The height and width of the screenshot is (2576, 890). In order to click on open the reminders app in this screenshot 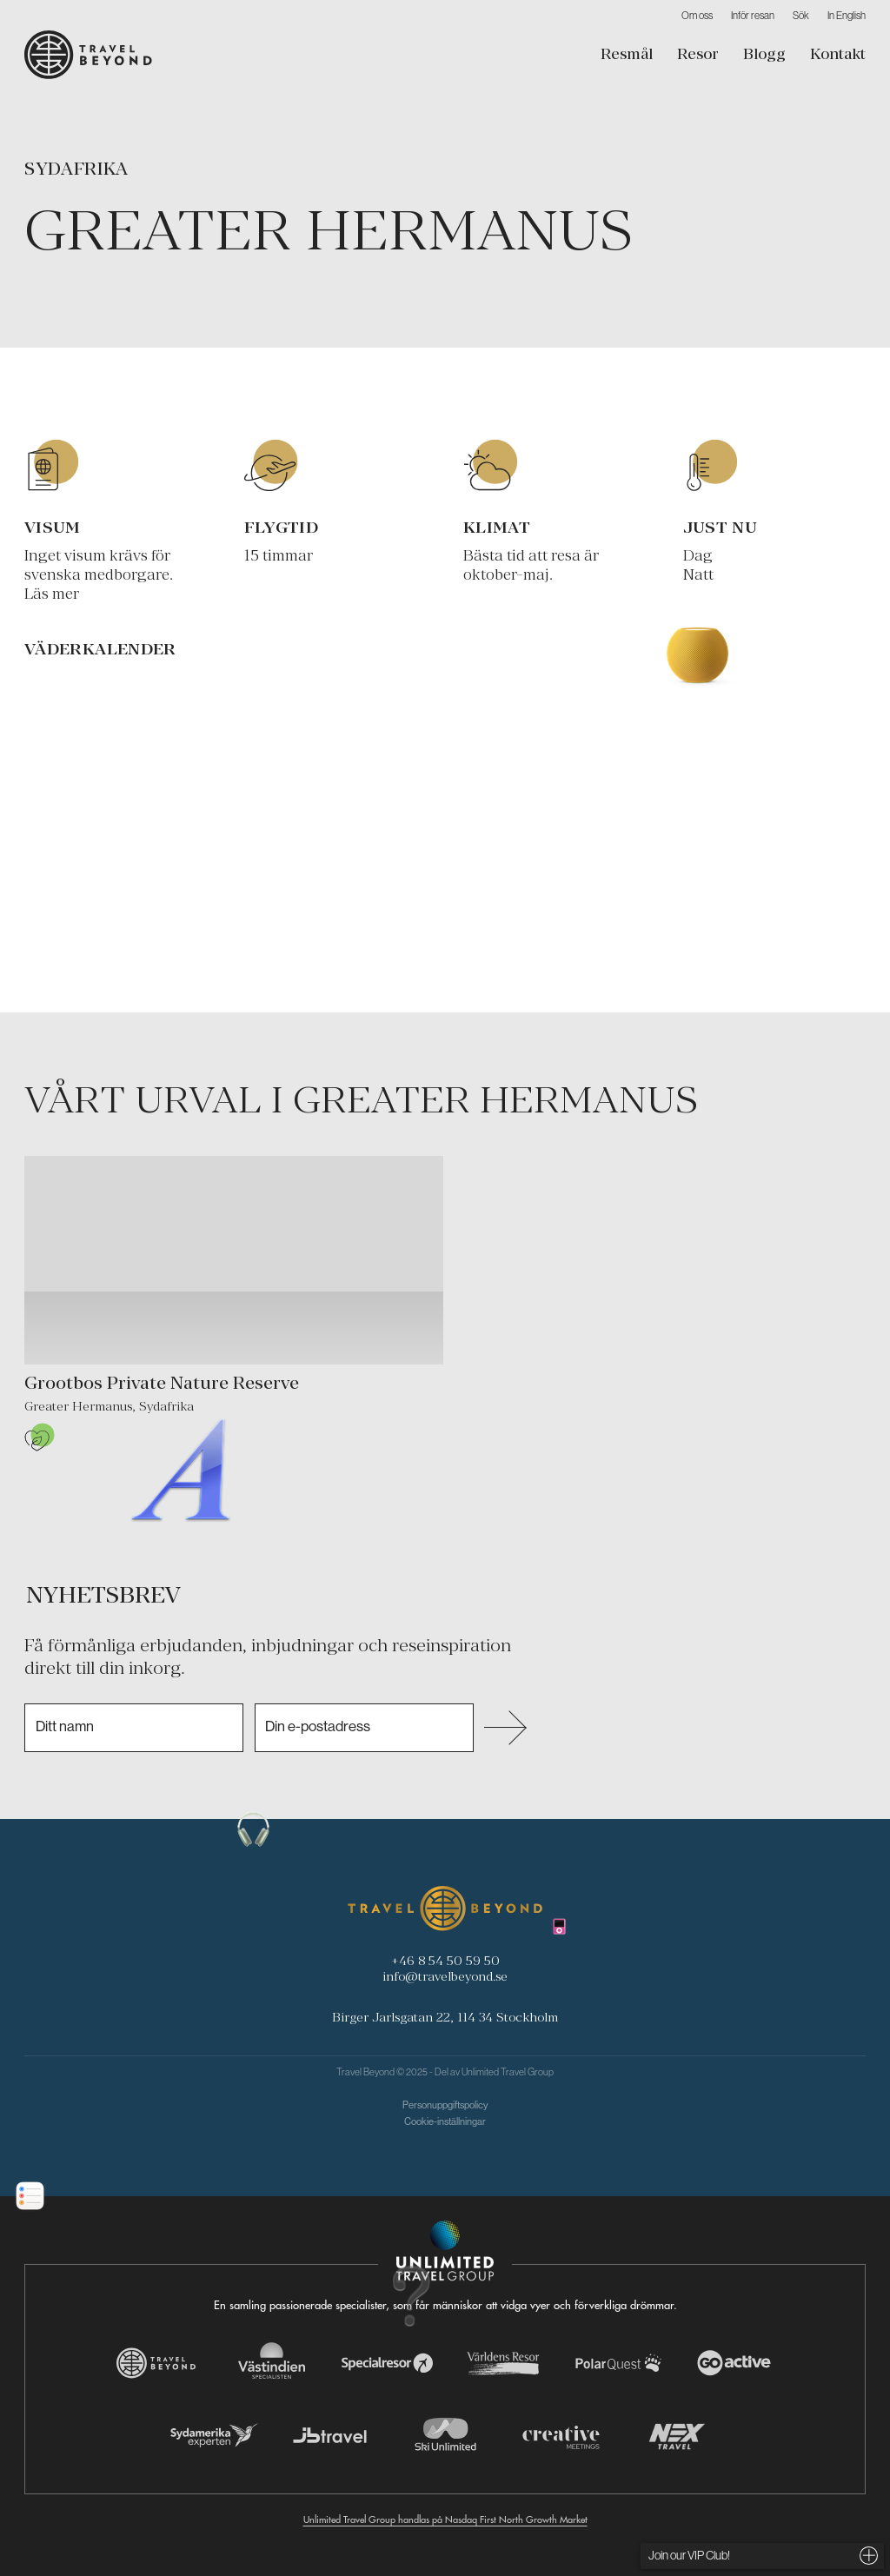, I will do `click(30, 2195)`.